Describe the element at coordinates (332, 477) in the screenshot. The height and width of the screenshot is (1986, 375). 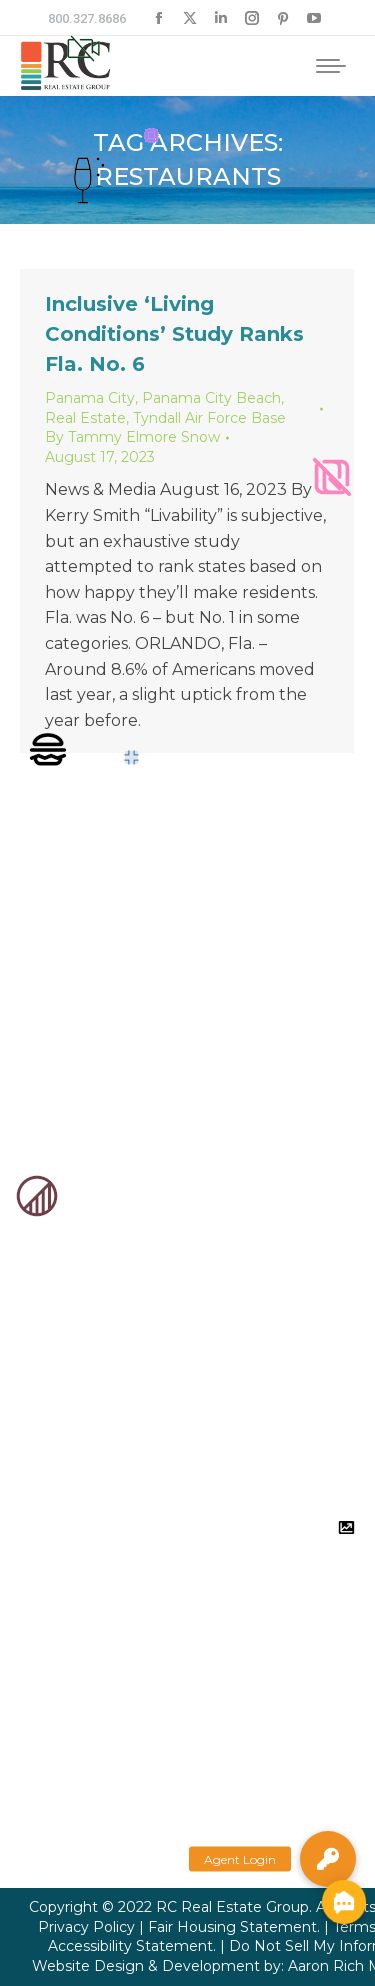
I see `nfc is currently disabled` at that location.